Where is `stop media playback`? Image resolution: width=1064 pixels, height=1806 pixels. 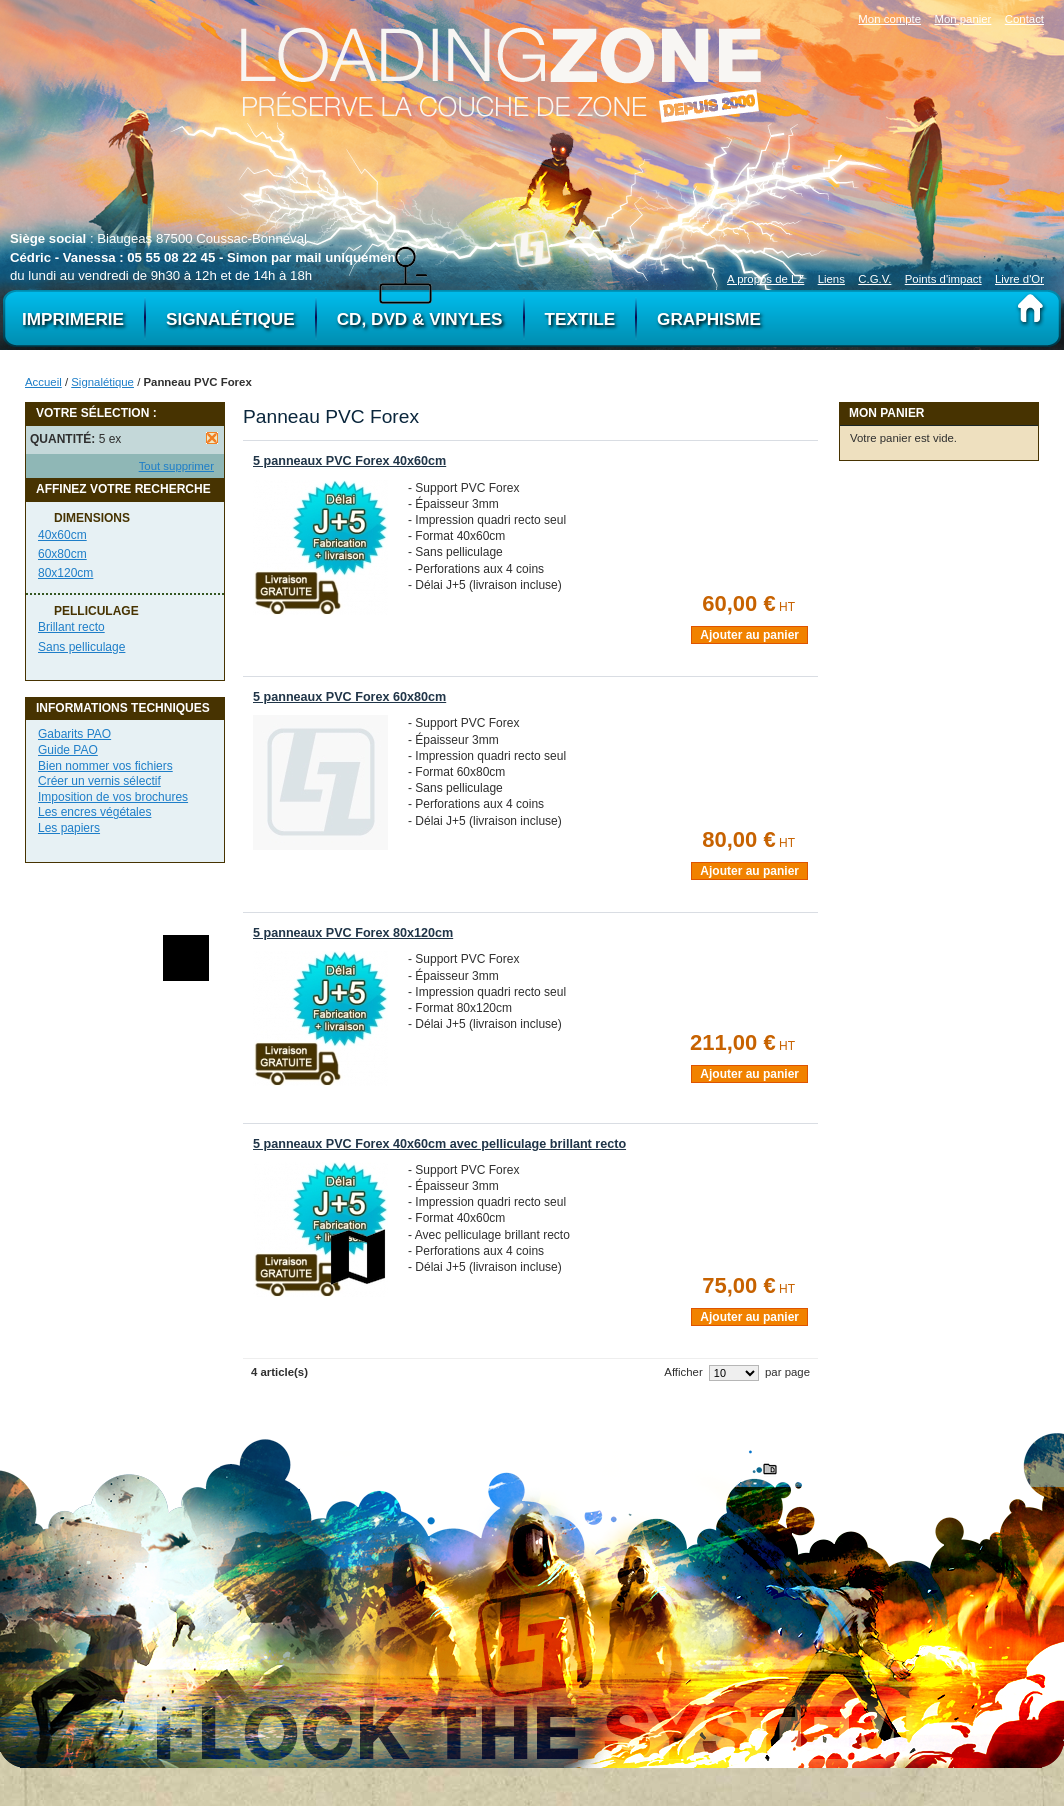
stop media playback is located at coordinates (186, 958).